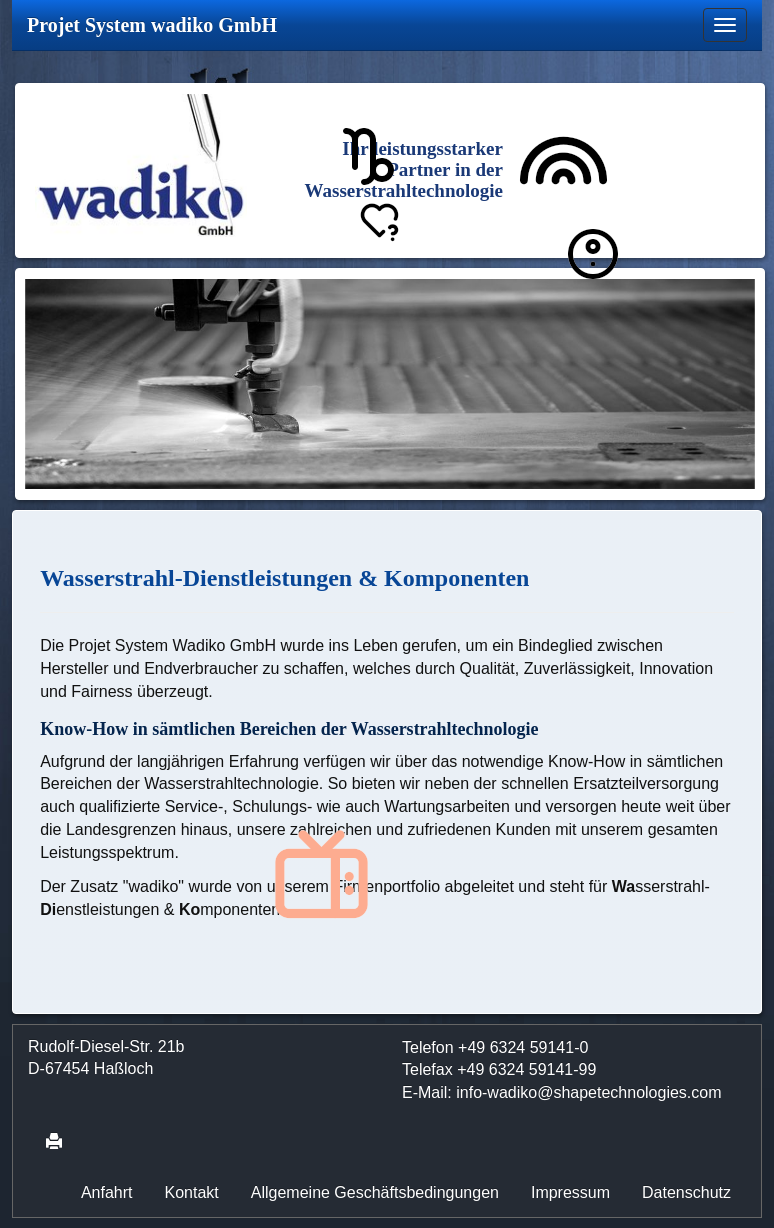  I want to click on access retro or classic TV content, so click(321, 876).